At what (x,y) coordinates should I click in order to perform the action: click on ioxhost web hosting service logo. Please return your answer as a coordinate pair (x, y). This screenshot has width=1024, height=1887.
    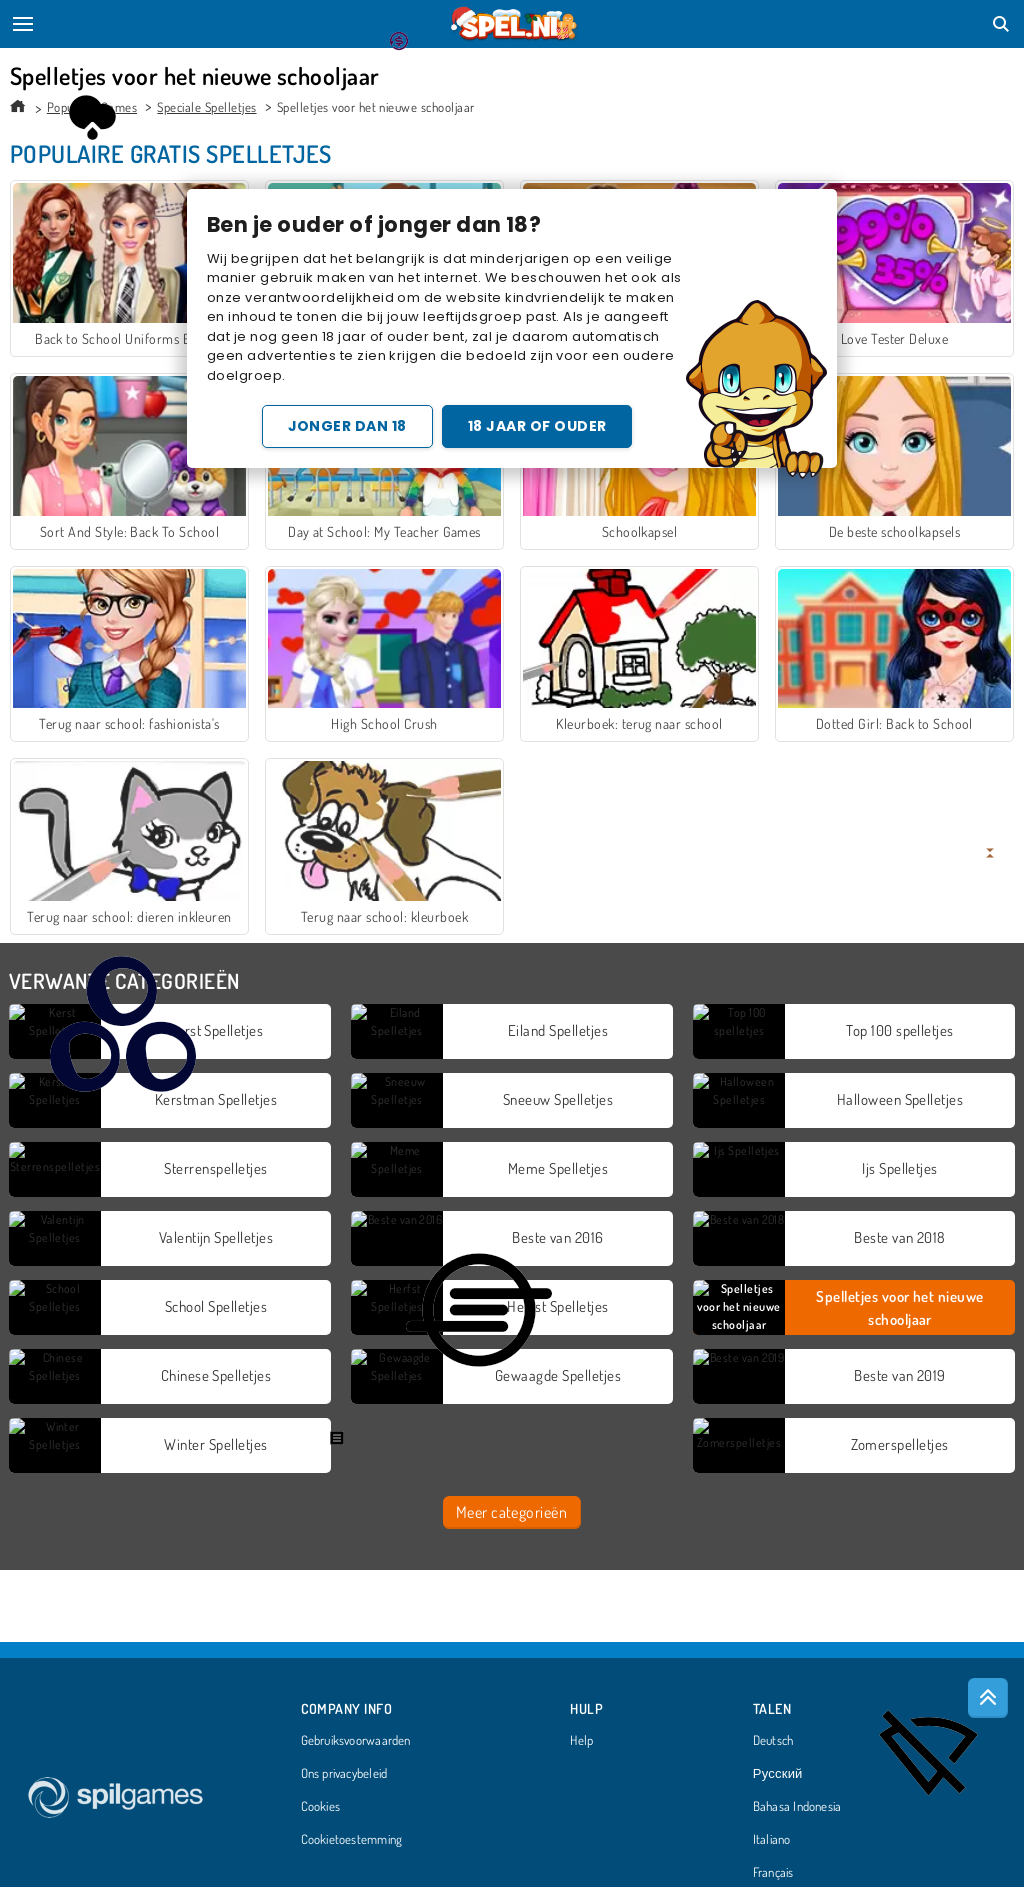
    Looking at the image, I should click on (479, 1310).